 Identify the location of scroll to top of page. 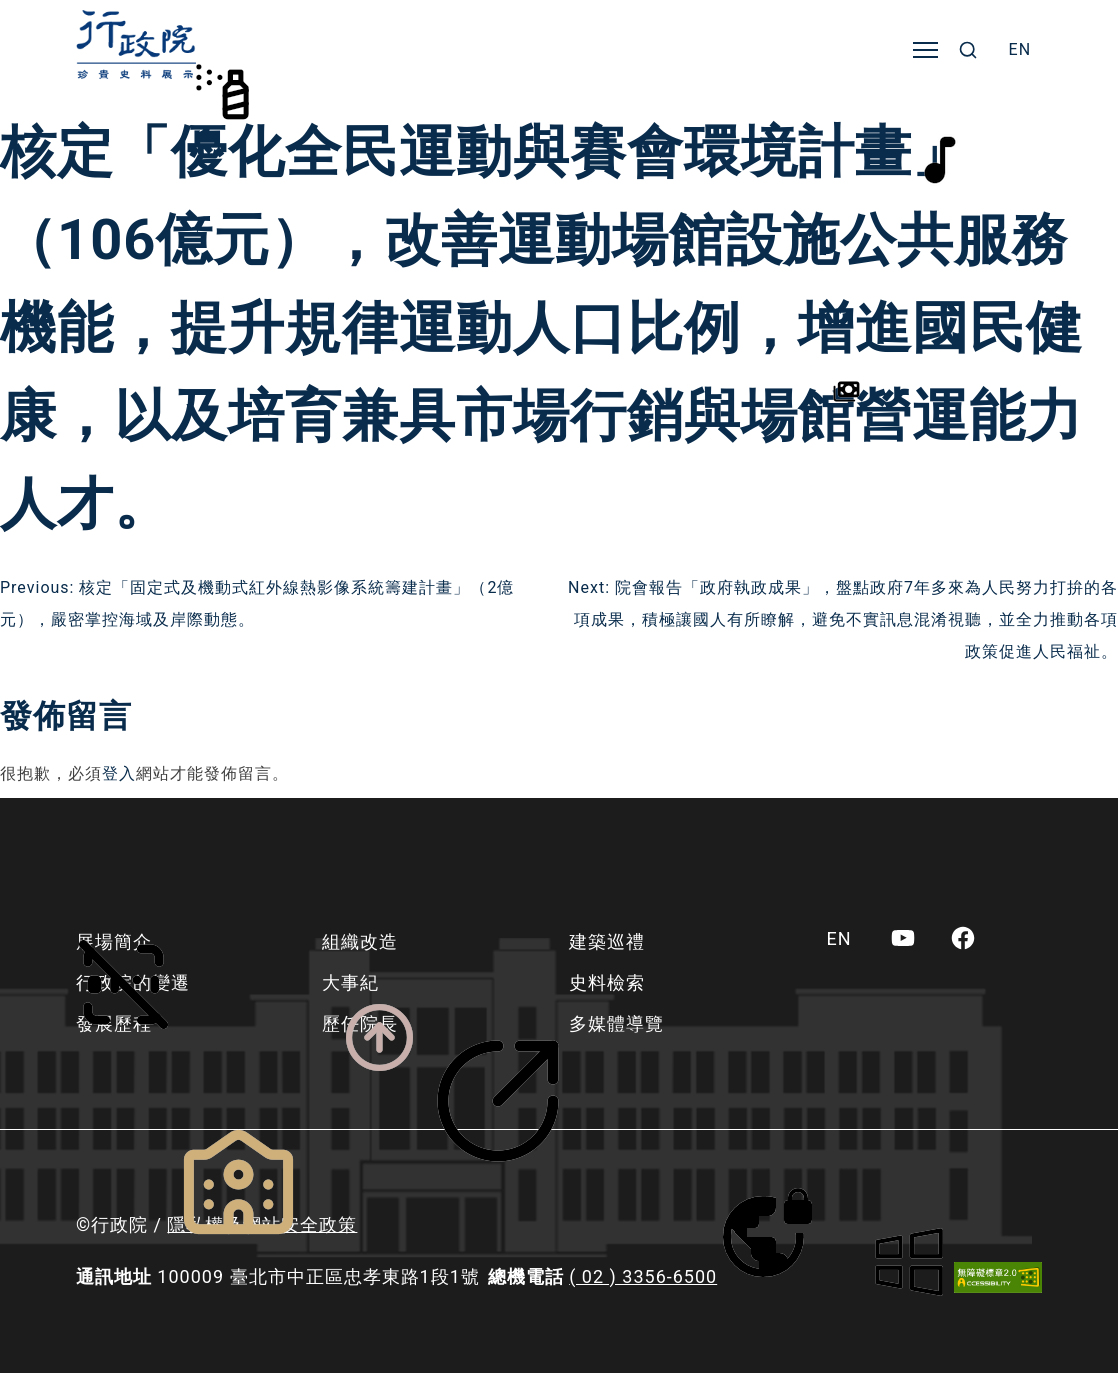
(379, 1037).